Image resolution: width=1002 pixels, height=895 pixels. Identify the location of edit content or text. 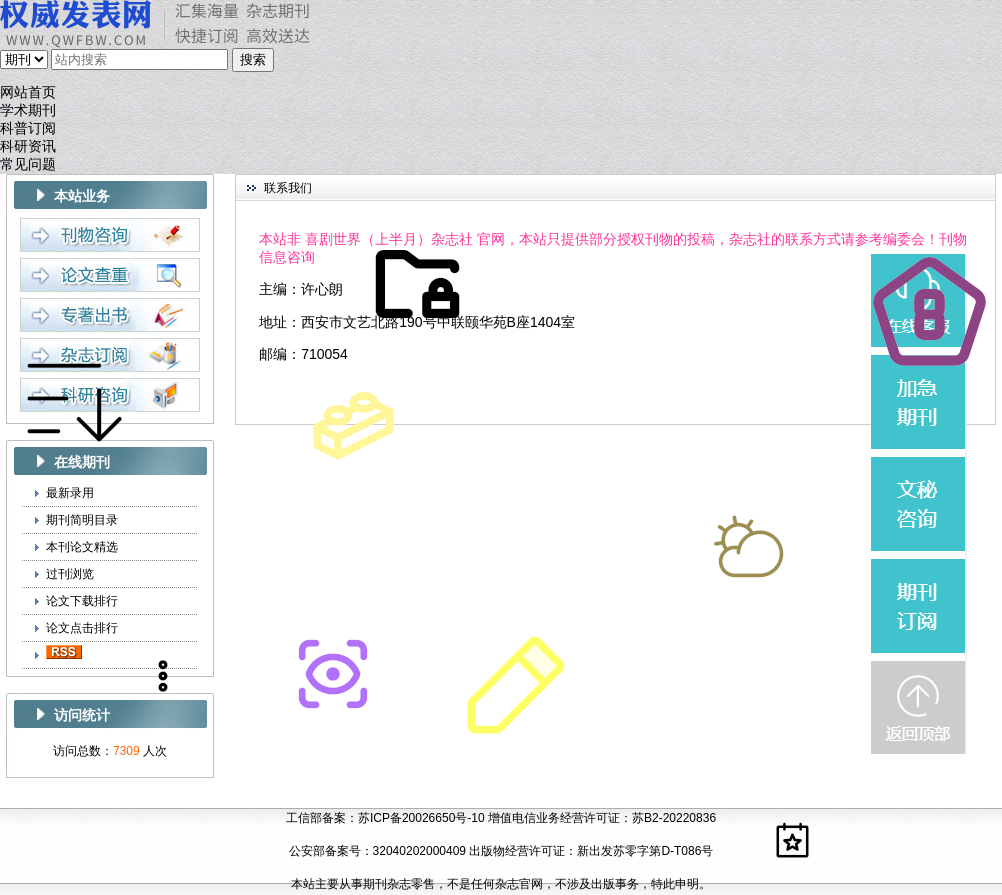
(514, 687).